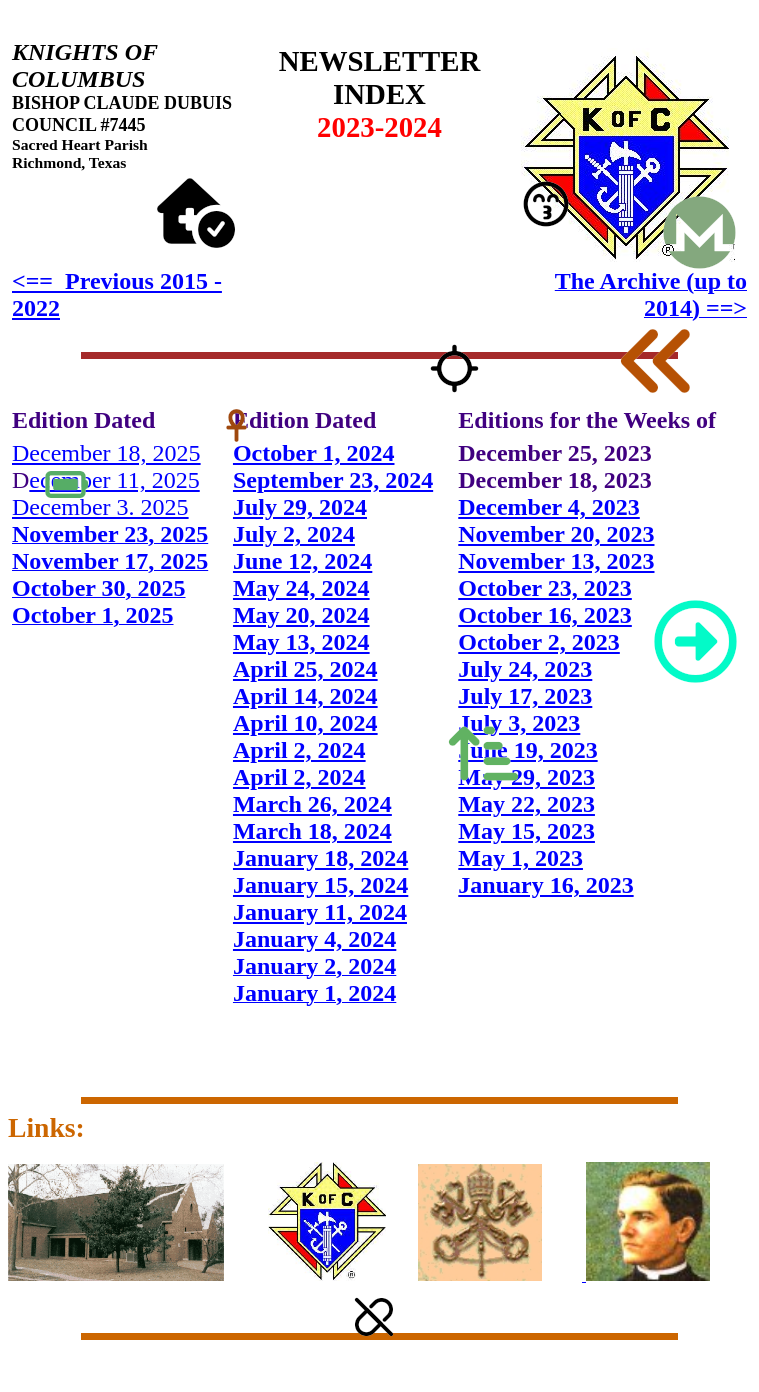  What do you see at coordinates (194, 211) in the screenshot?
I see `verified medical home or healthcare facility` at bounding box center [194, 211].